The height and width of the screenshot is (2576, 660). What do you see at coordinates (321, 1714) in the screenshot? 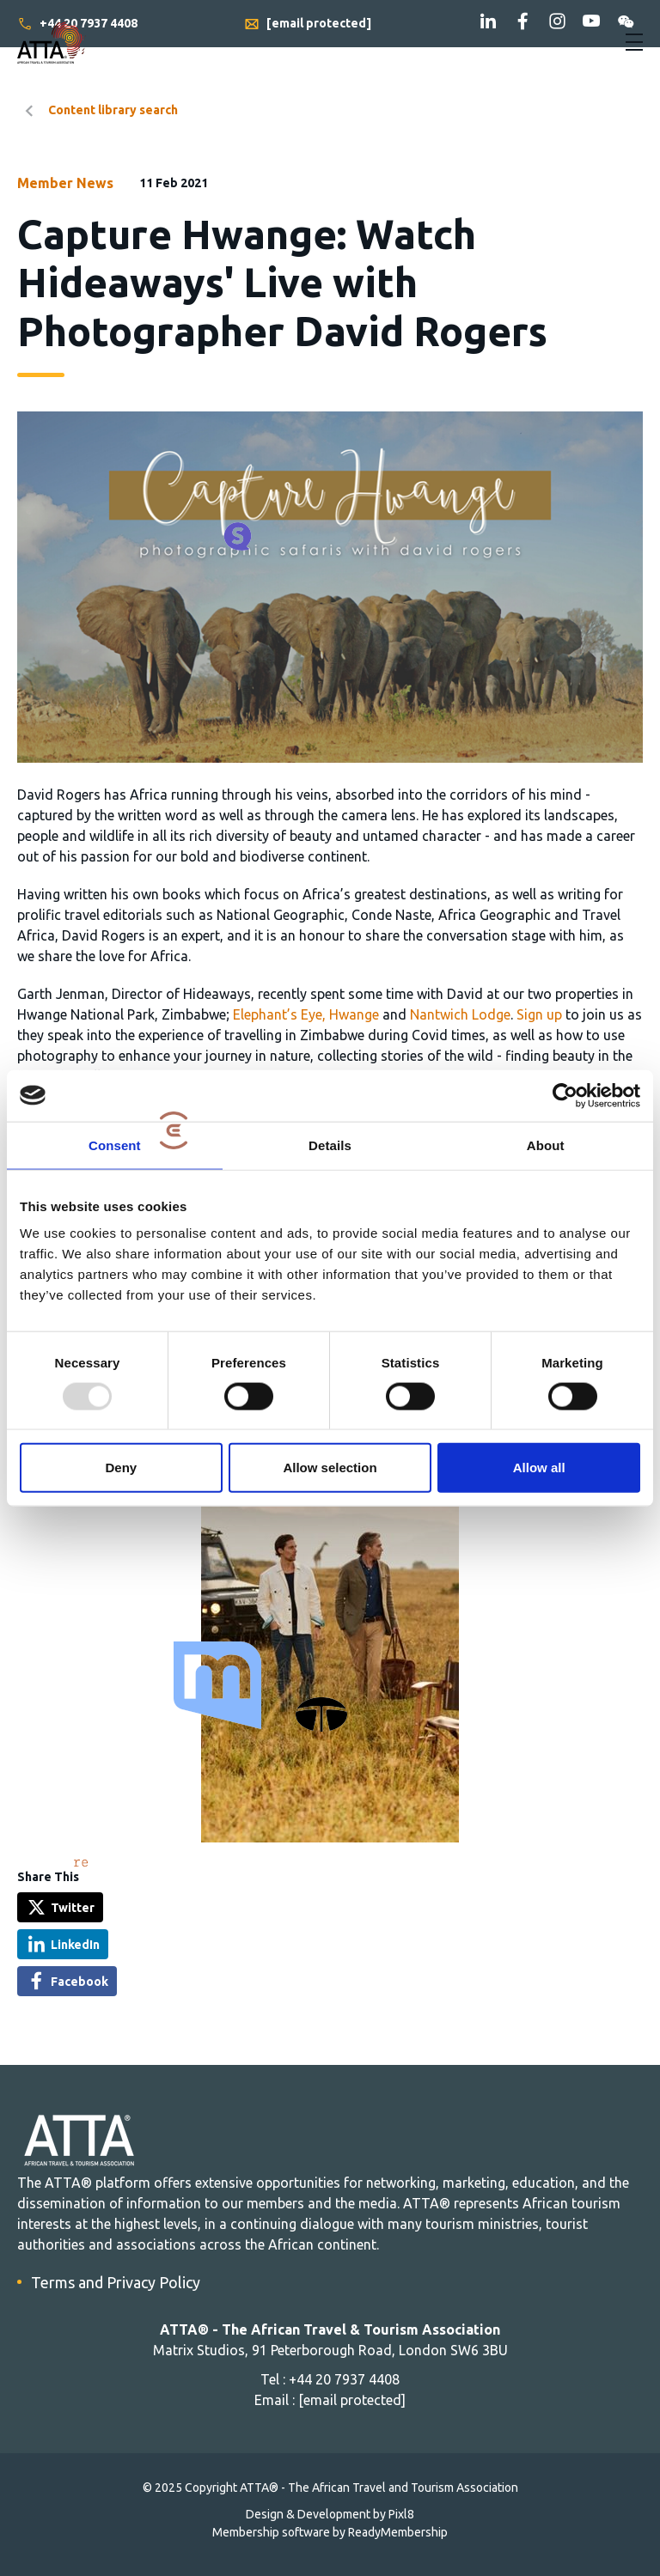
I see `tata group company logo` at bounding box center [321, 1714].